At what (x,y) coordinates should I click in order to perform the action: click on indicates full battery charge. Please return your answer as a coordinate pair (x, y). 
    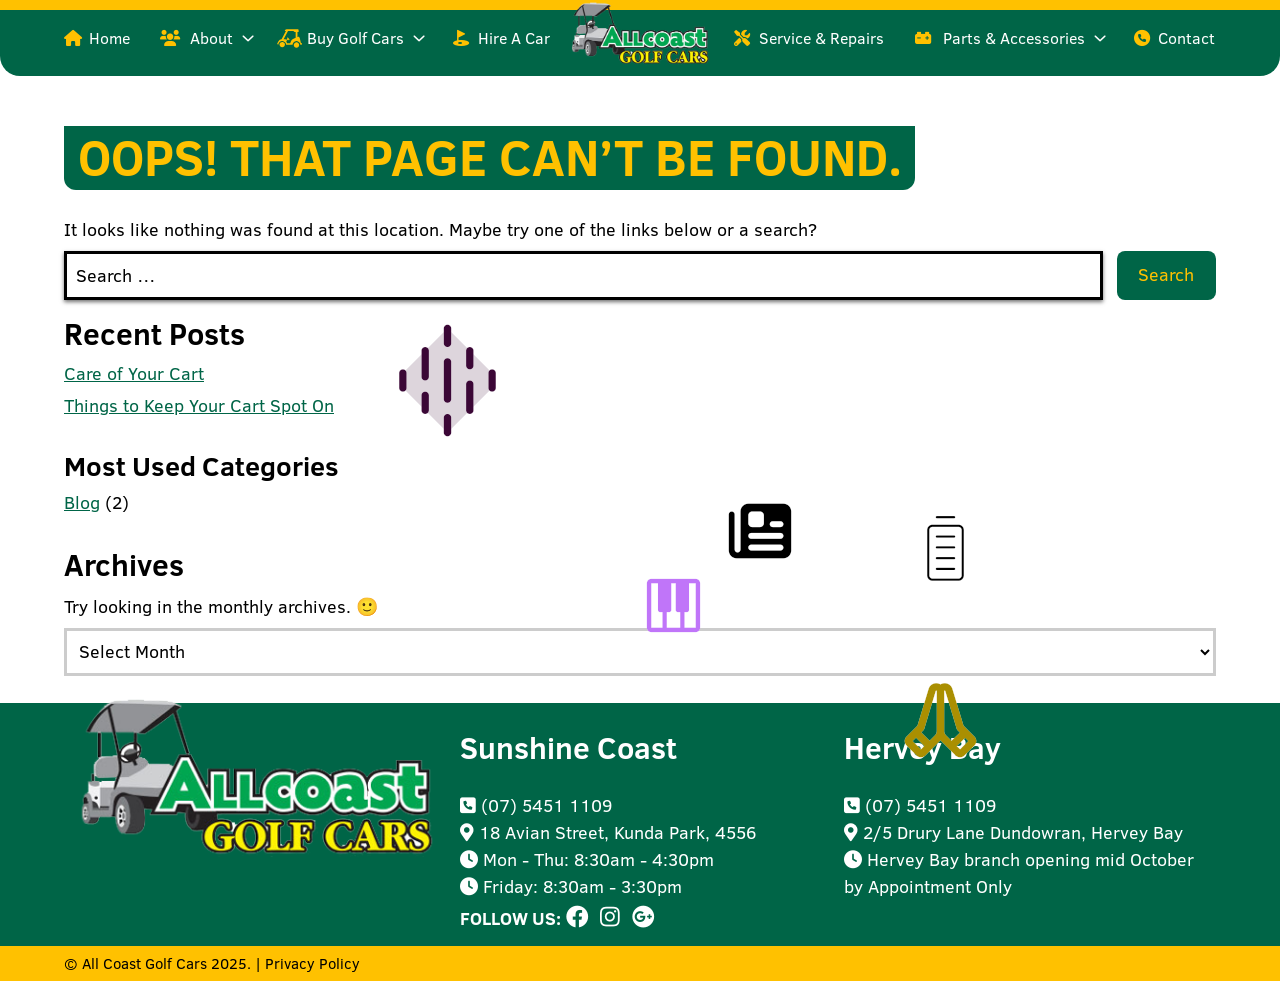
    Looking at the image, I should click on (945, 549).